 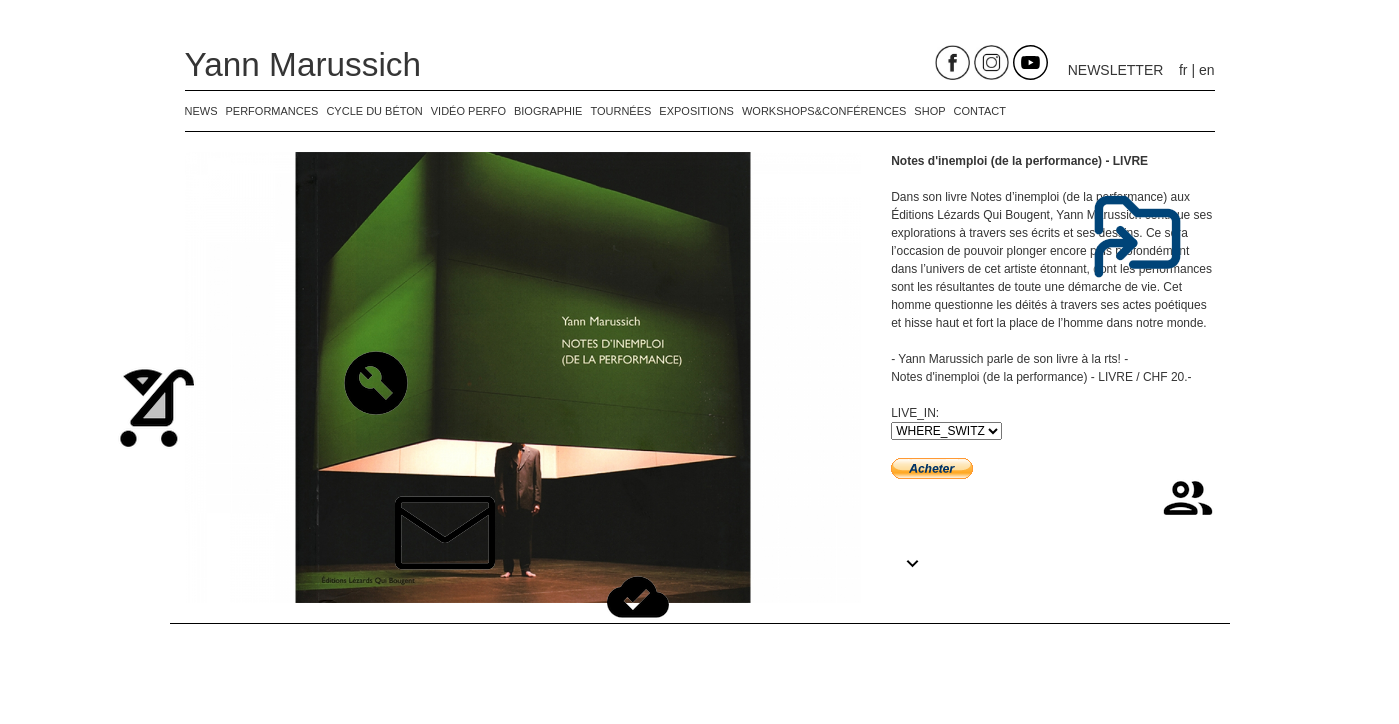 What do you see at coordinates (1188, 498) in the screenshot?
I see `view contacts or people list` at bounding box center [1188, 498].